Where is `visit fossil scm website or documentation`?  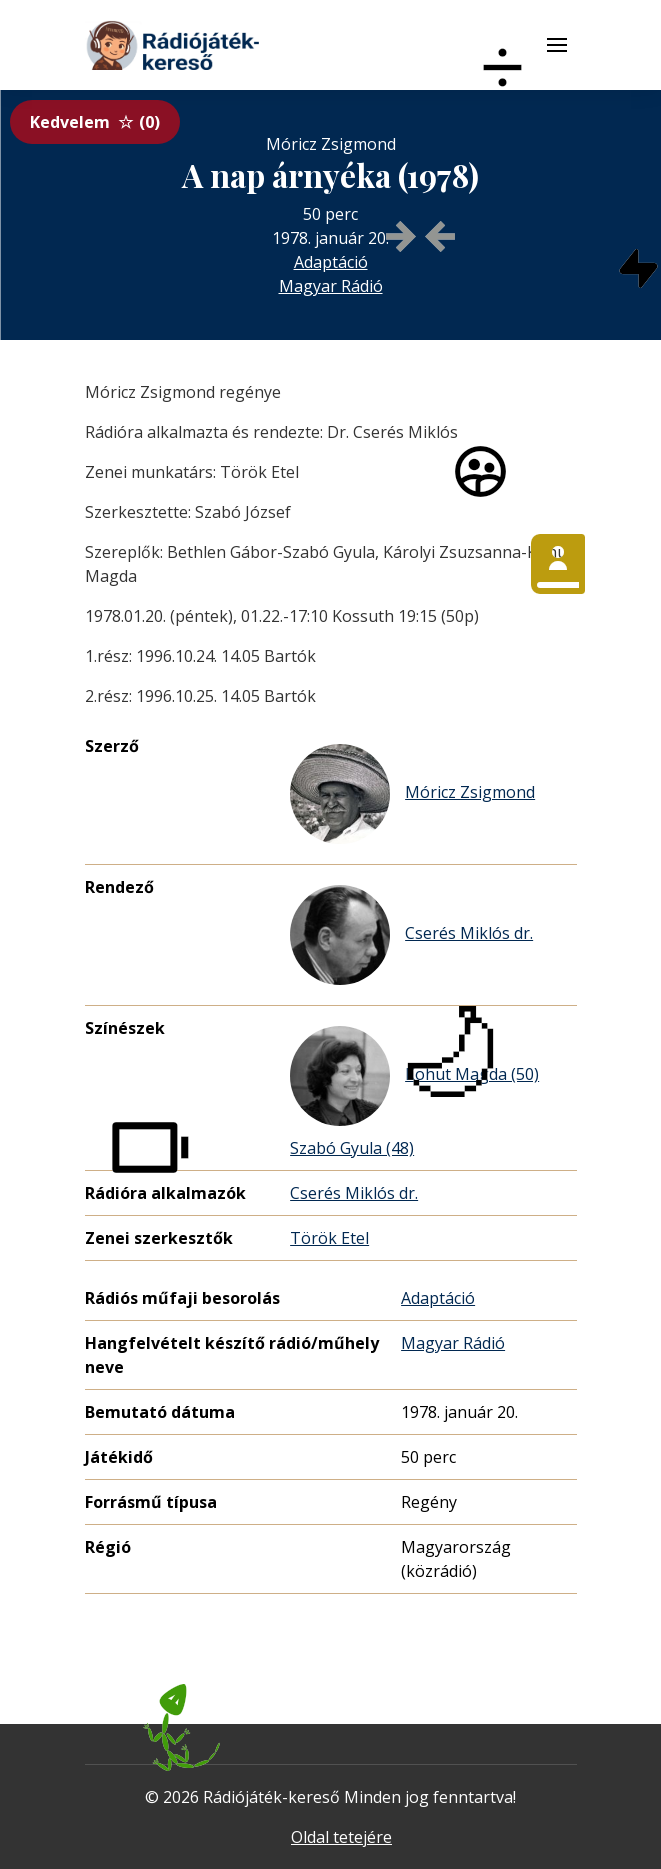
visit fossil scm website or documentation is located at coordinates (181, 1727).